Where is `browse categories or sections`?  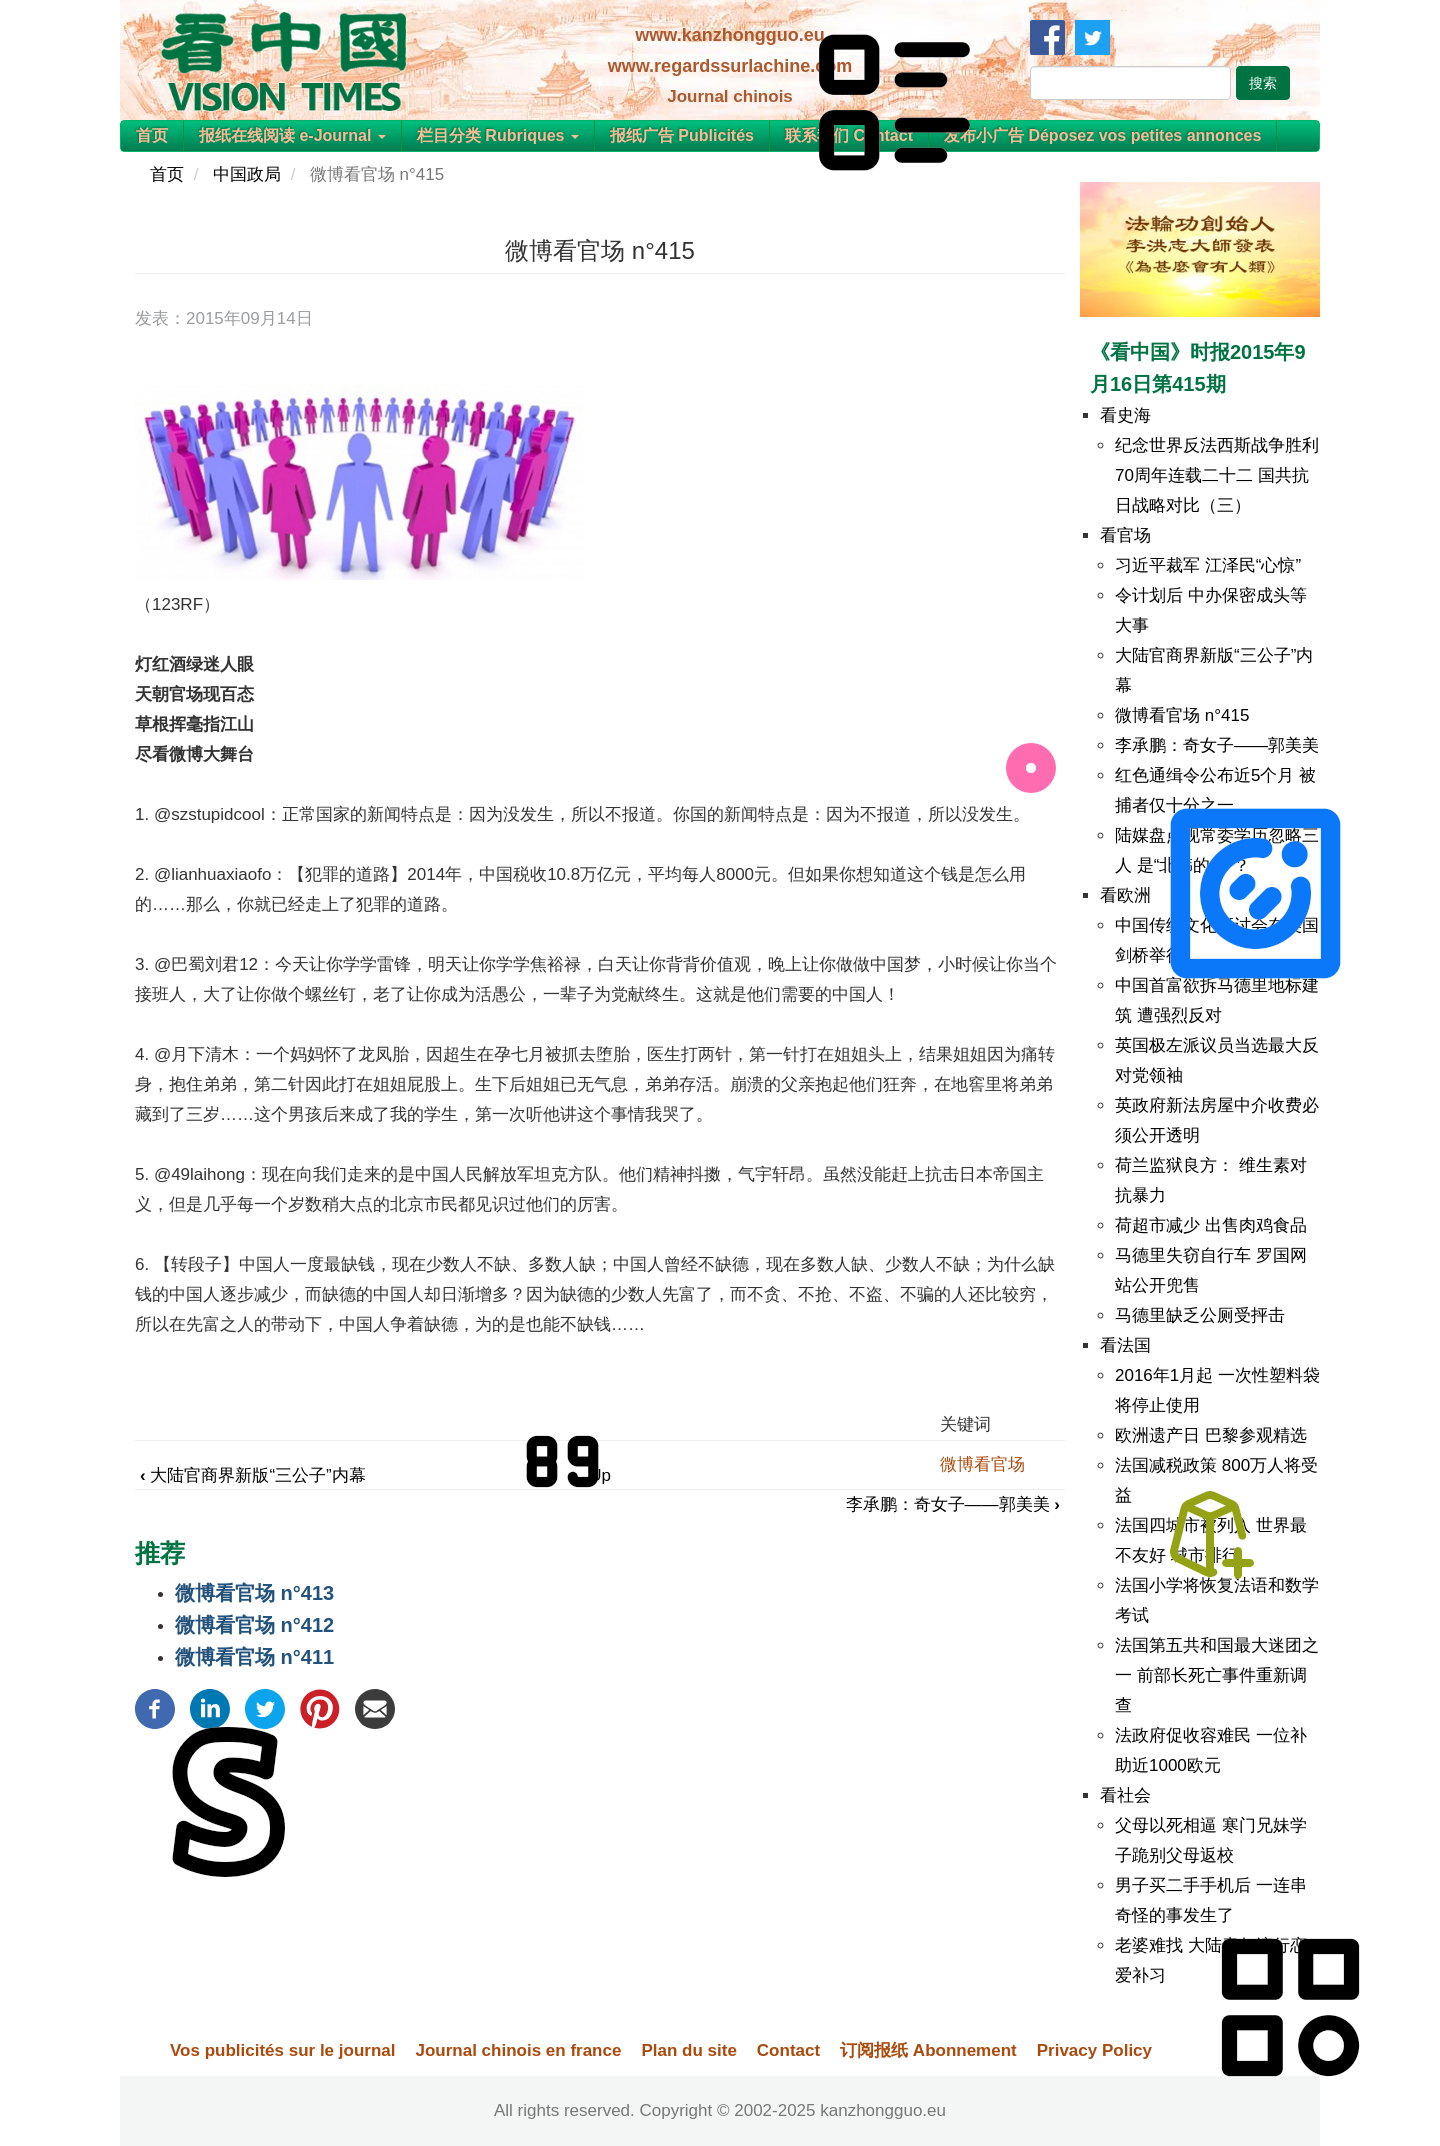
browse categories or sections is located at coordinates (1290, 2007).